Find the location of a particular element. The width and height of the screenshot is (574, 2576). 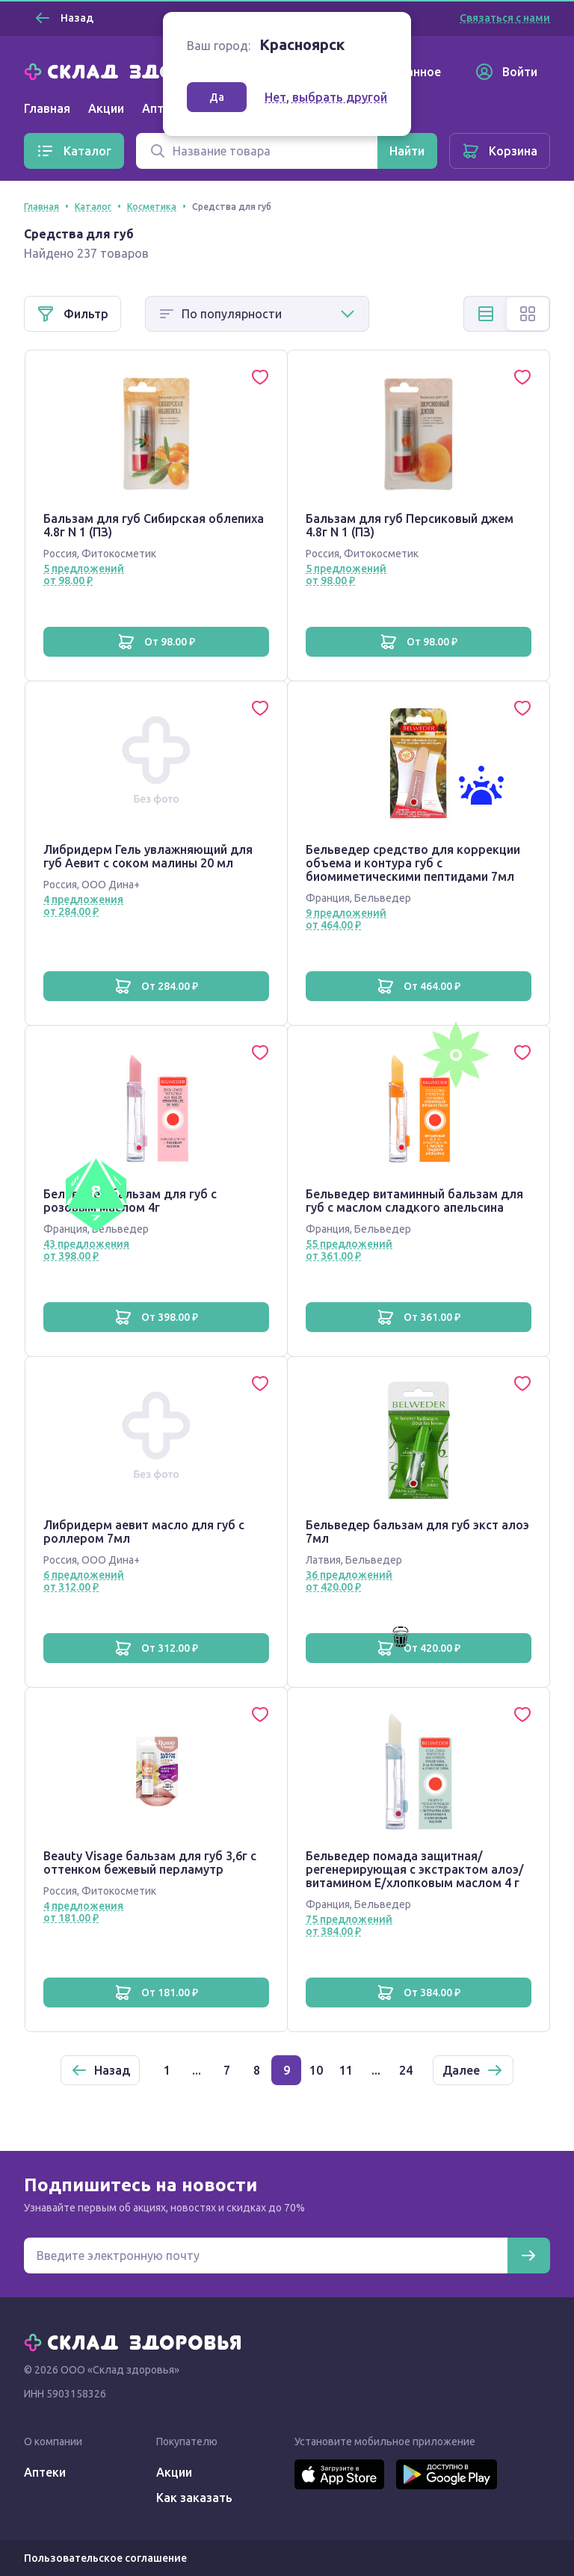

roll a d8 die in-game is located at coordinates (96, 1194).